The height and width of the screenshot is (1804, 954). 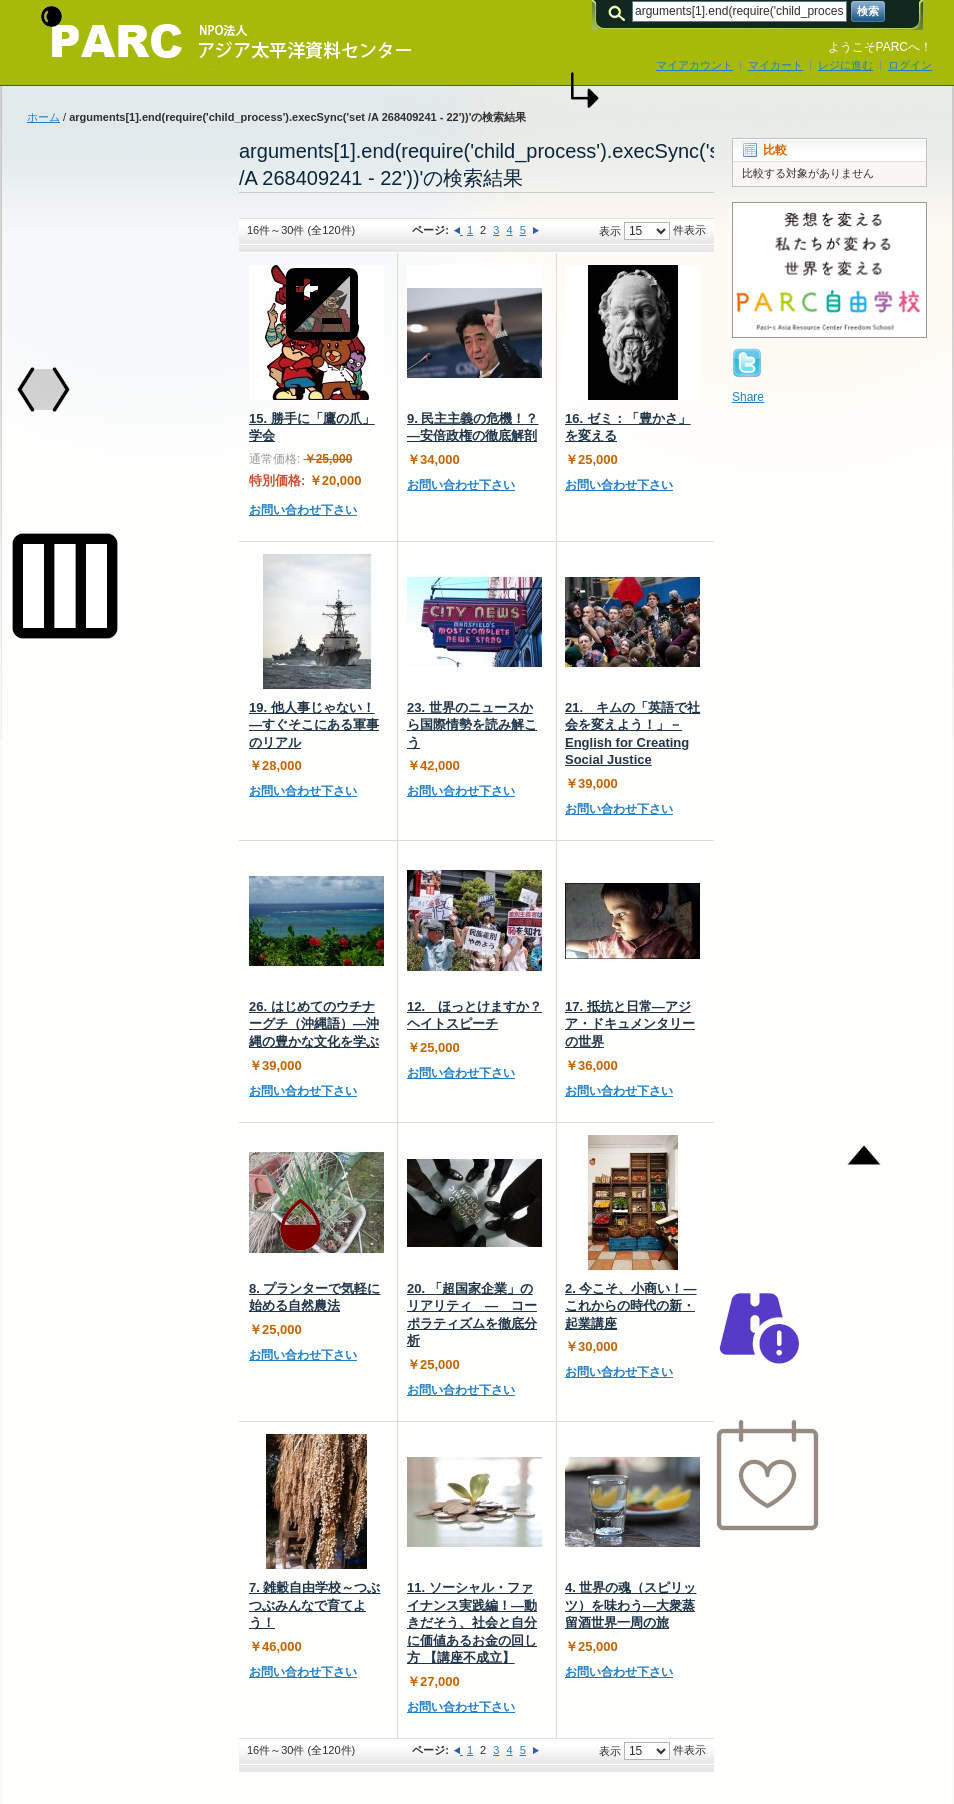 What do you see at coordinates (755, 1324) in the screenshot?
I see `road hazard or traffic warning ahead` at bounding box center [755, 1324].